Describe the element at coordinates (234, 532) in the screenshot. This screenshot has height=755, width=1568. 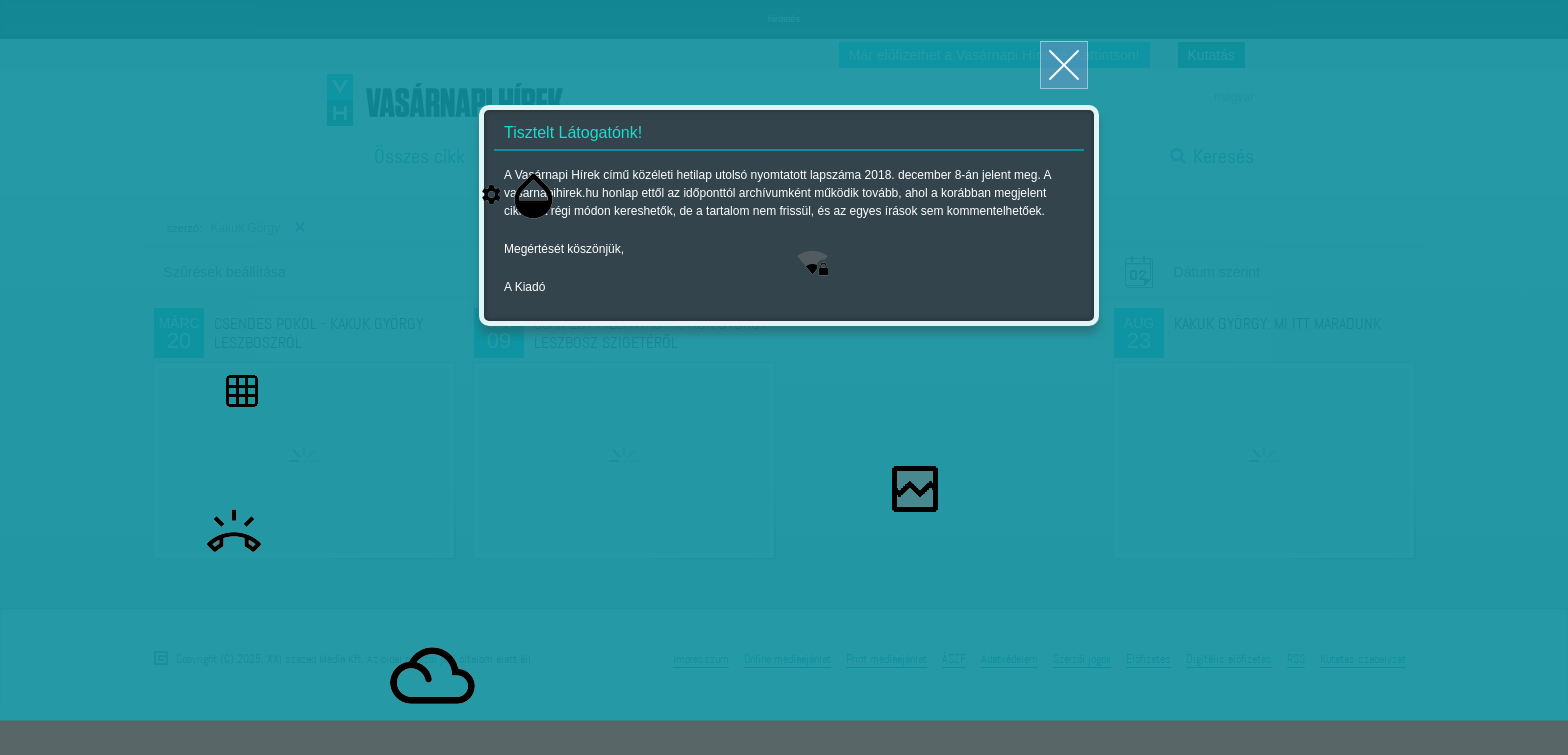
I see `incoming call ringing` at that location.